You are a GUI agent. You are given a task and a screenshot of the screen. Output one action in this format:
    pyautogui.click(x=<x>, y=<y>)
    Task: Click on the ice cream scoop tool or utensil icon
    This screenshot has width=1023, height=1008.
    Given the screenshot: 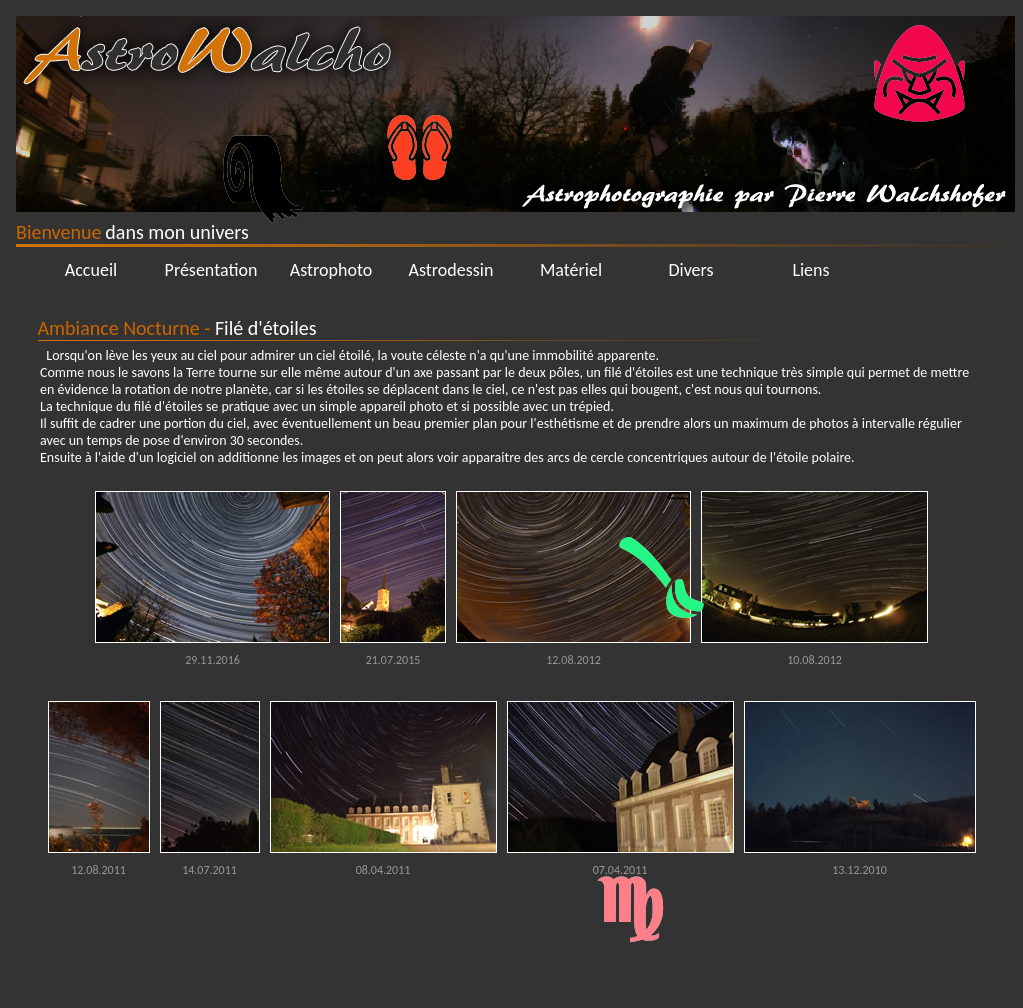 What is the action you would take?
    pyautogui.click(x=661, y=577)
    